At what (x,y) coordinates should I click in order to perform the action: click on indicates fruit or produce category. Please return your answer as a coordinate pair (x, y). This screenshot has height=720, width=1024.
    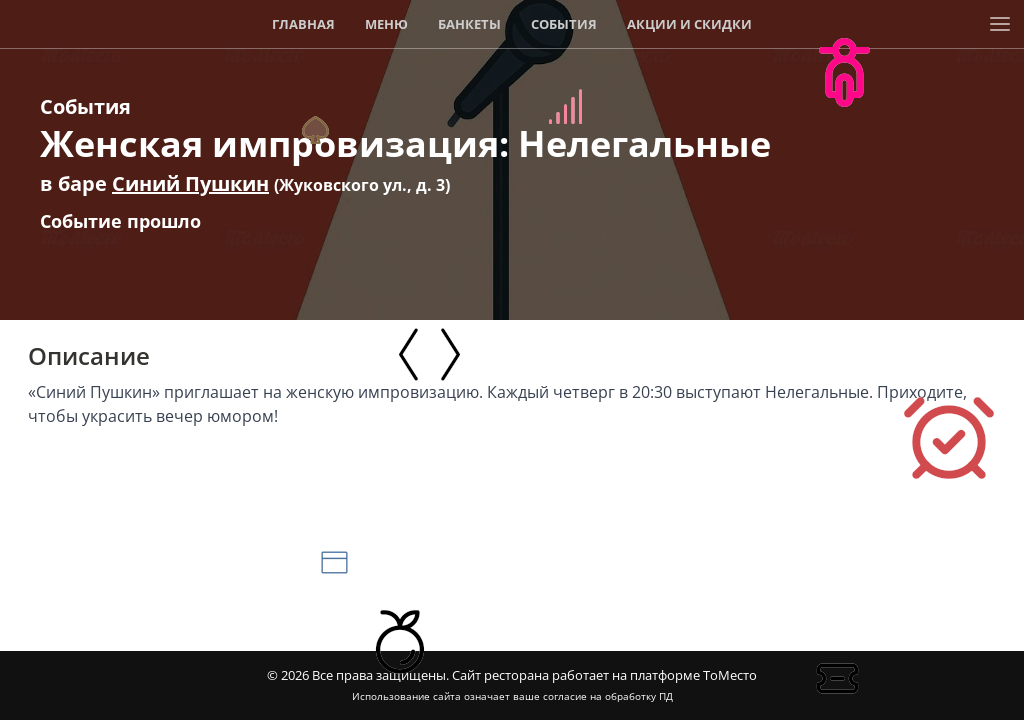
    Looking at the image, I should click on (400, 643).